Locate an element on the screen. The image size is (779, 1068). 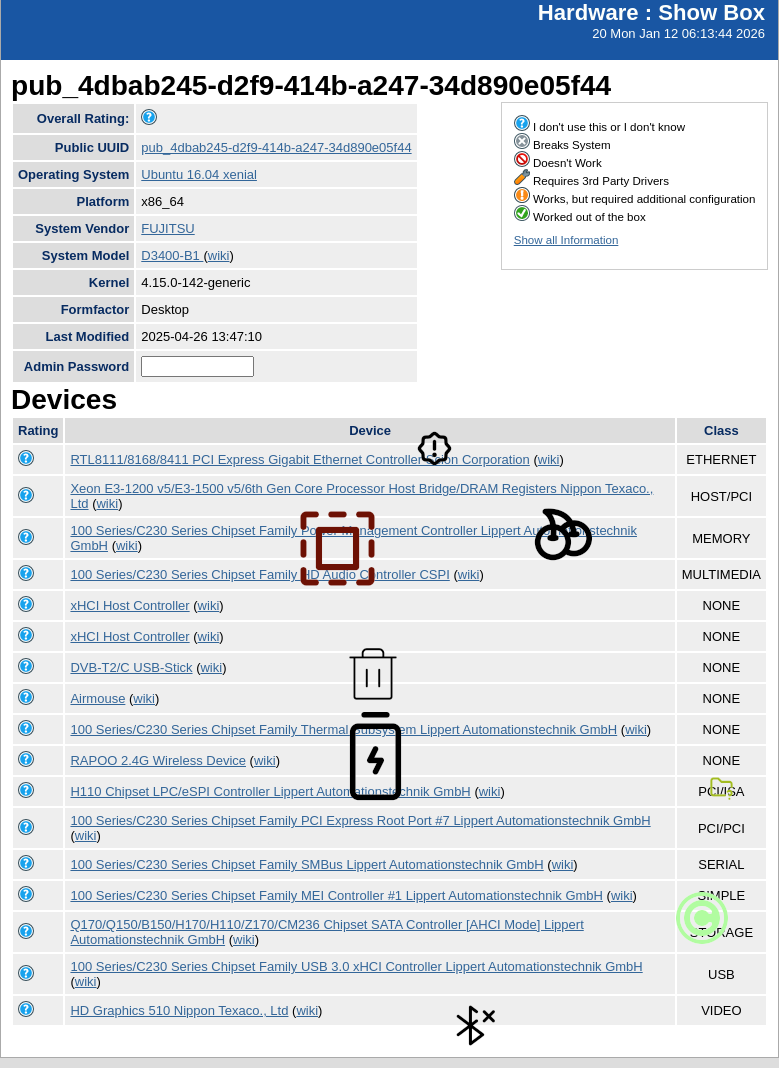
indicates fruit or produce category is located at coordinates (562, 534).